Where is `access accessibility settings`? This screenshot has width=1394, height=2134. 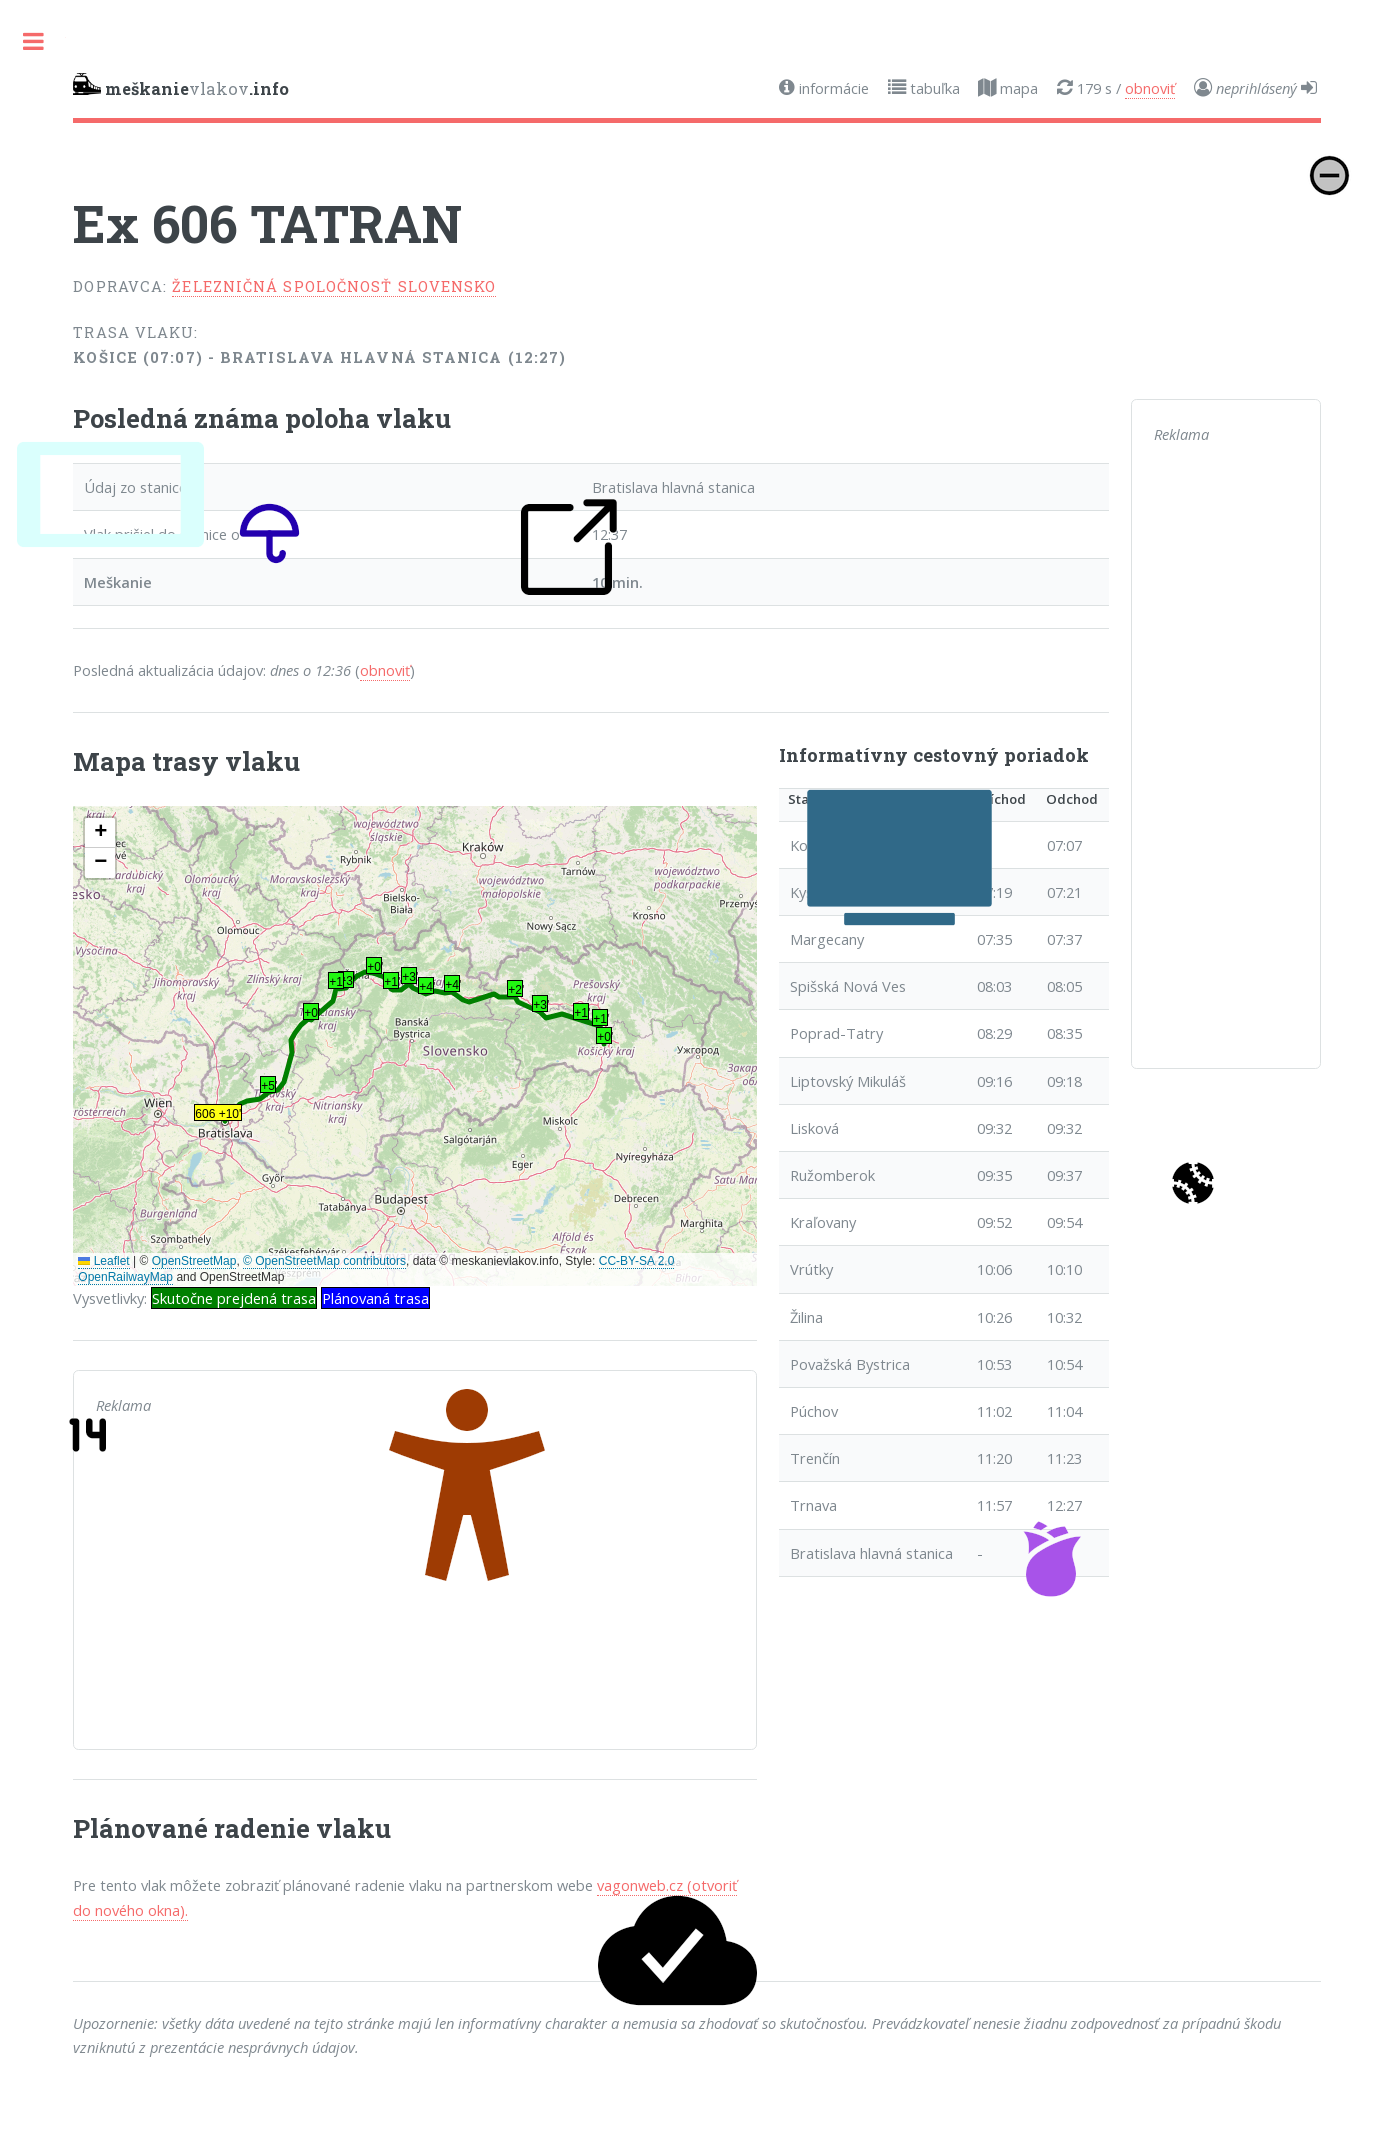
access accessibility settings is located at coordinates (467, 1485).